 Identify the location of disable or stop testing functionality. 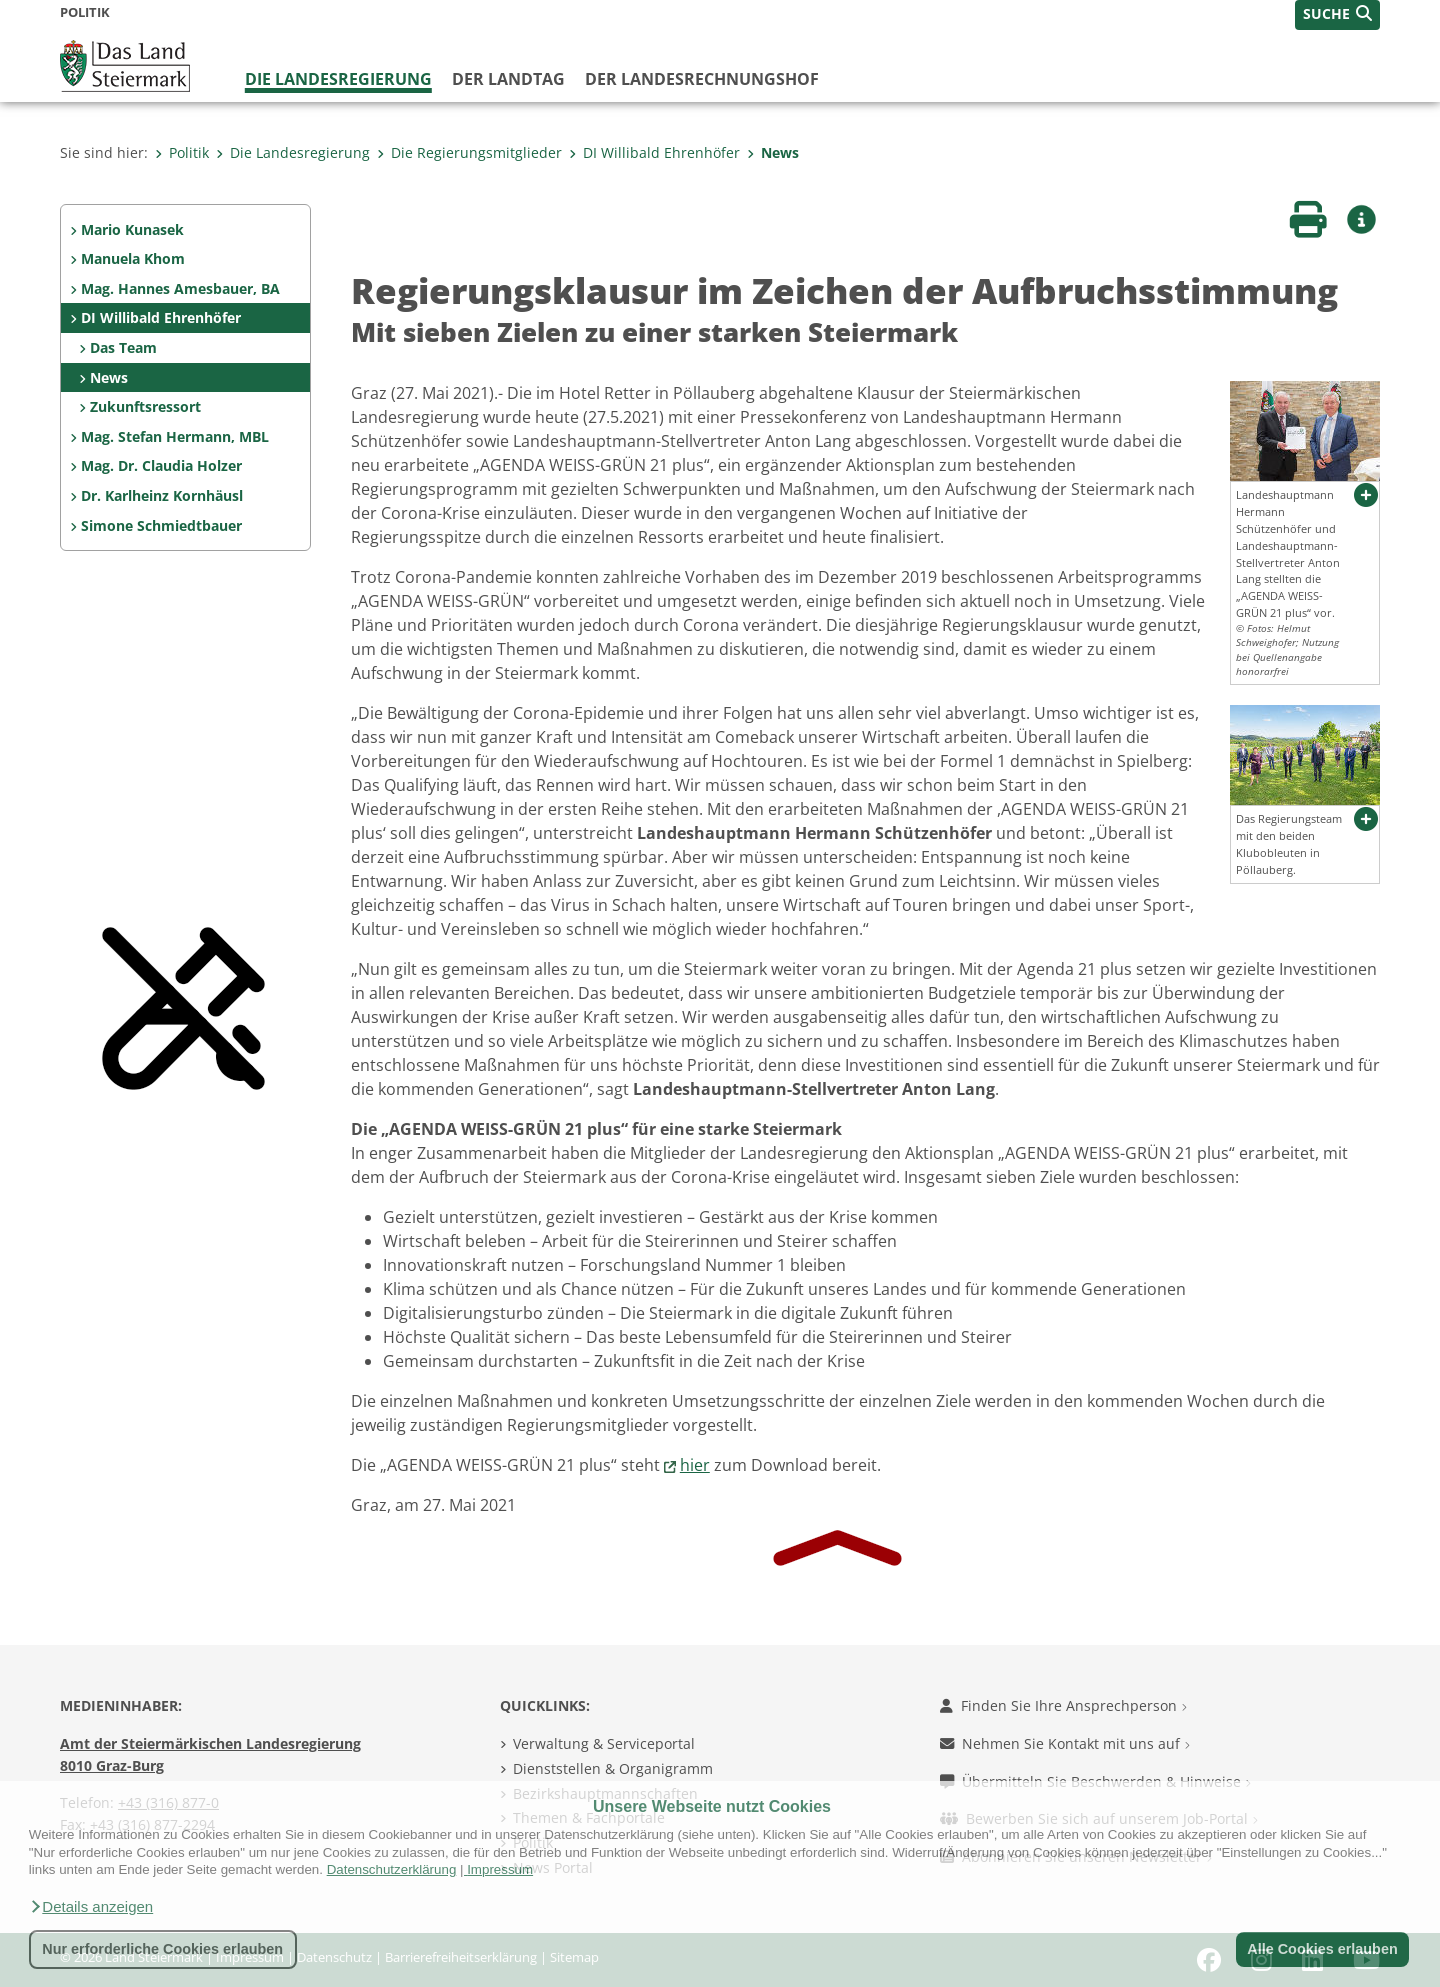
(183, 1008).